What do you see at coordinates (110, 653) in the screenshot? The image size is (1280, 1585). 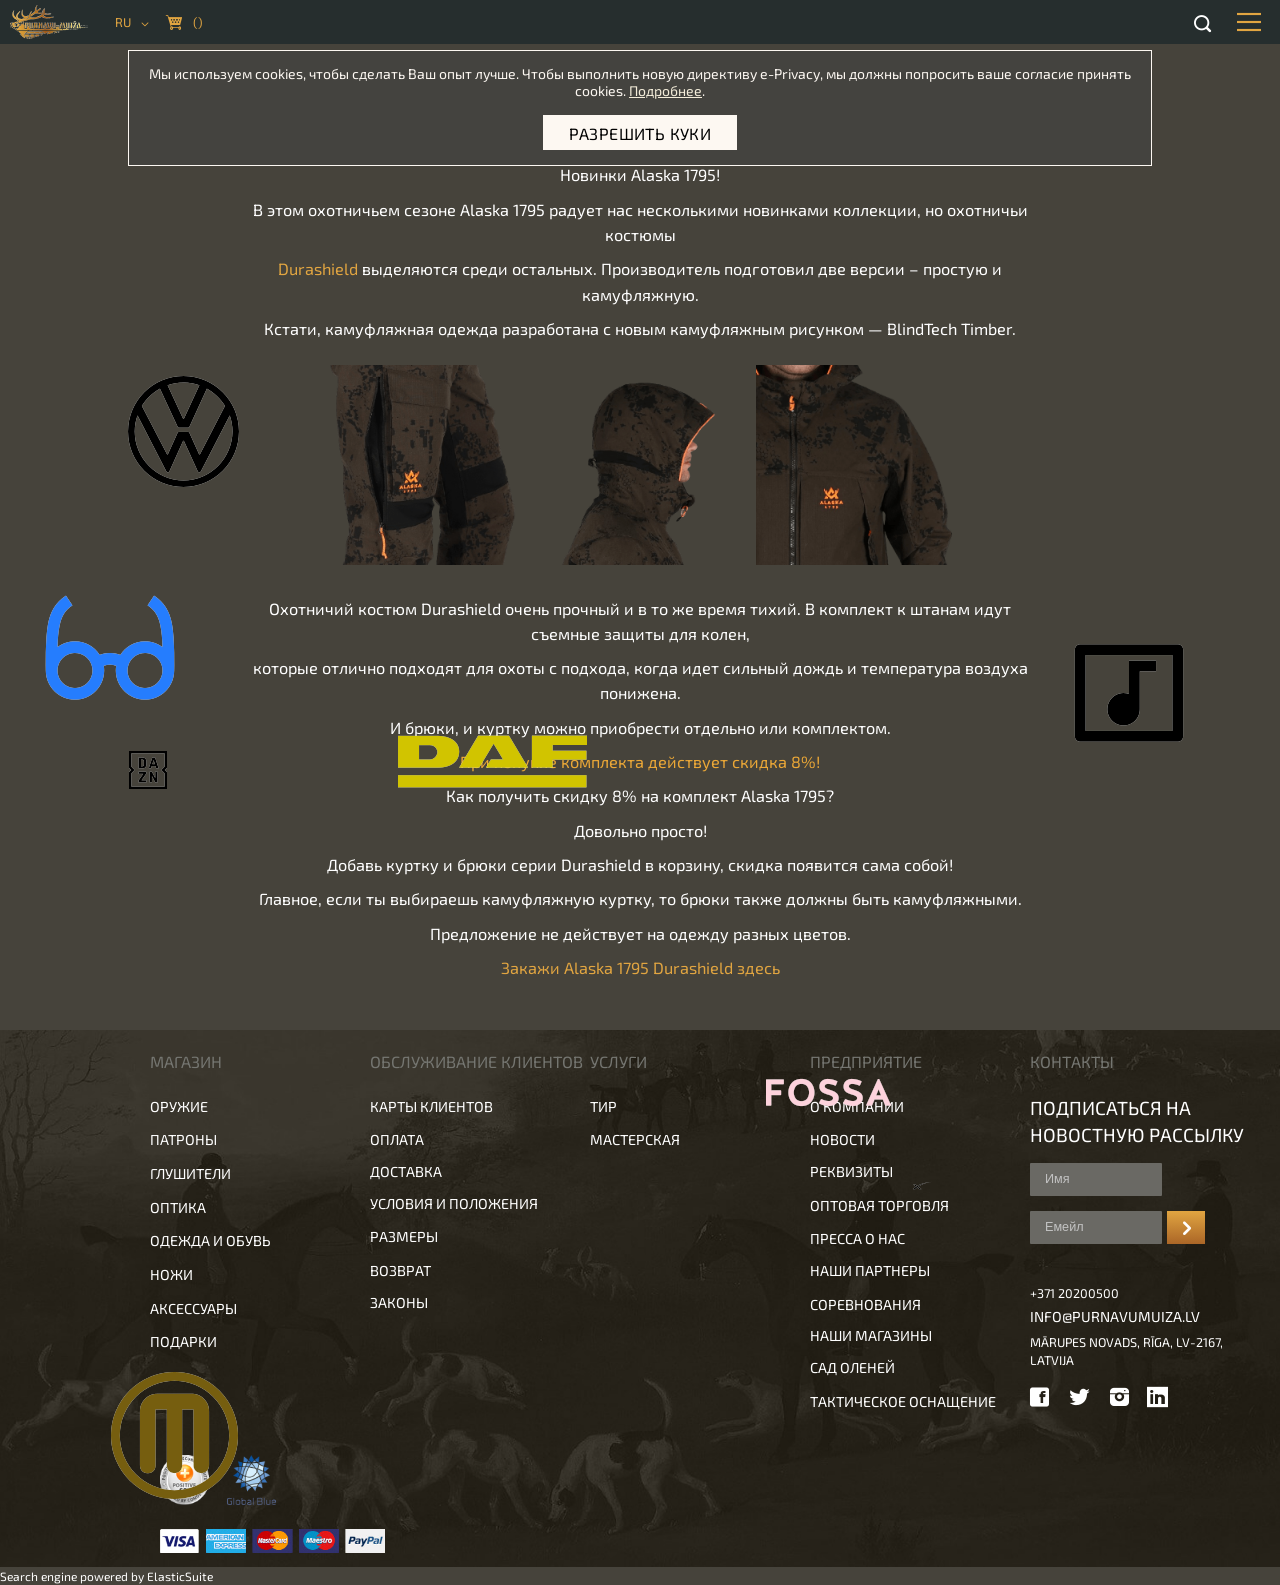 I see `enable reading or accessibility mode` at bounding box center [110, 653].